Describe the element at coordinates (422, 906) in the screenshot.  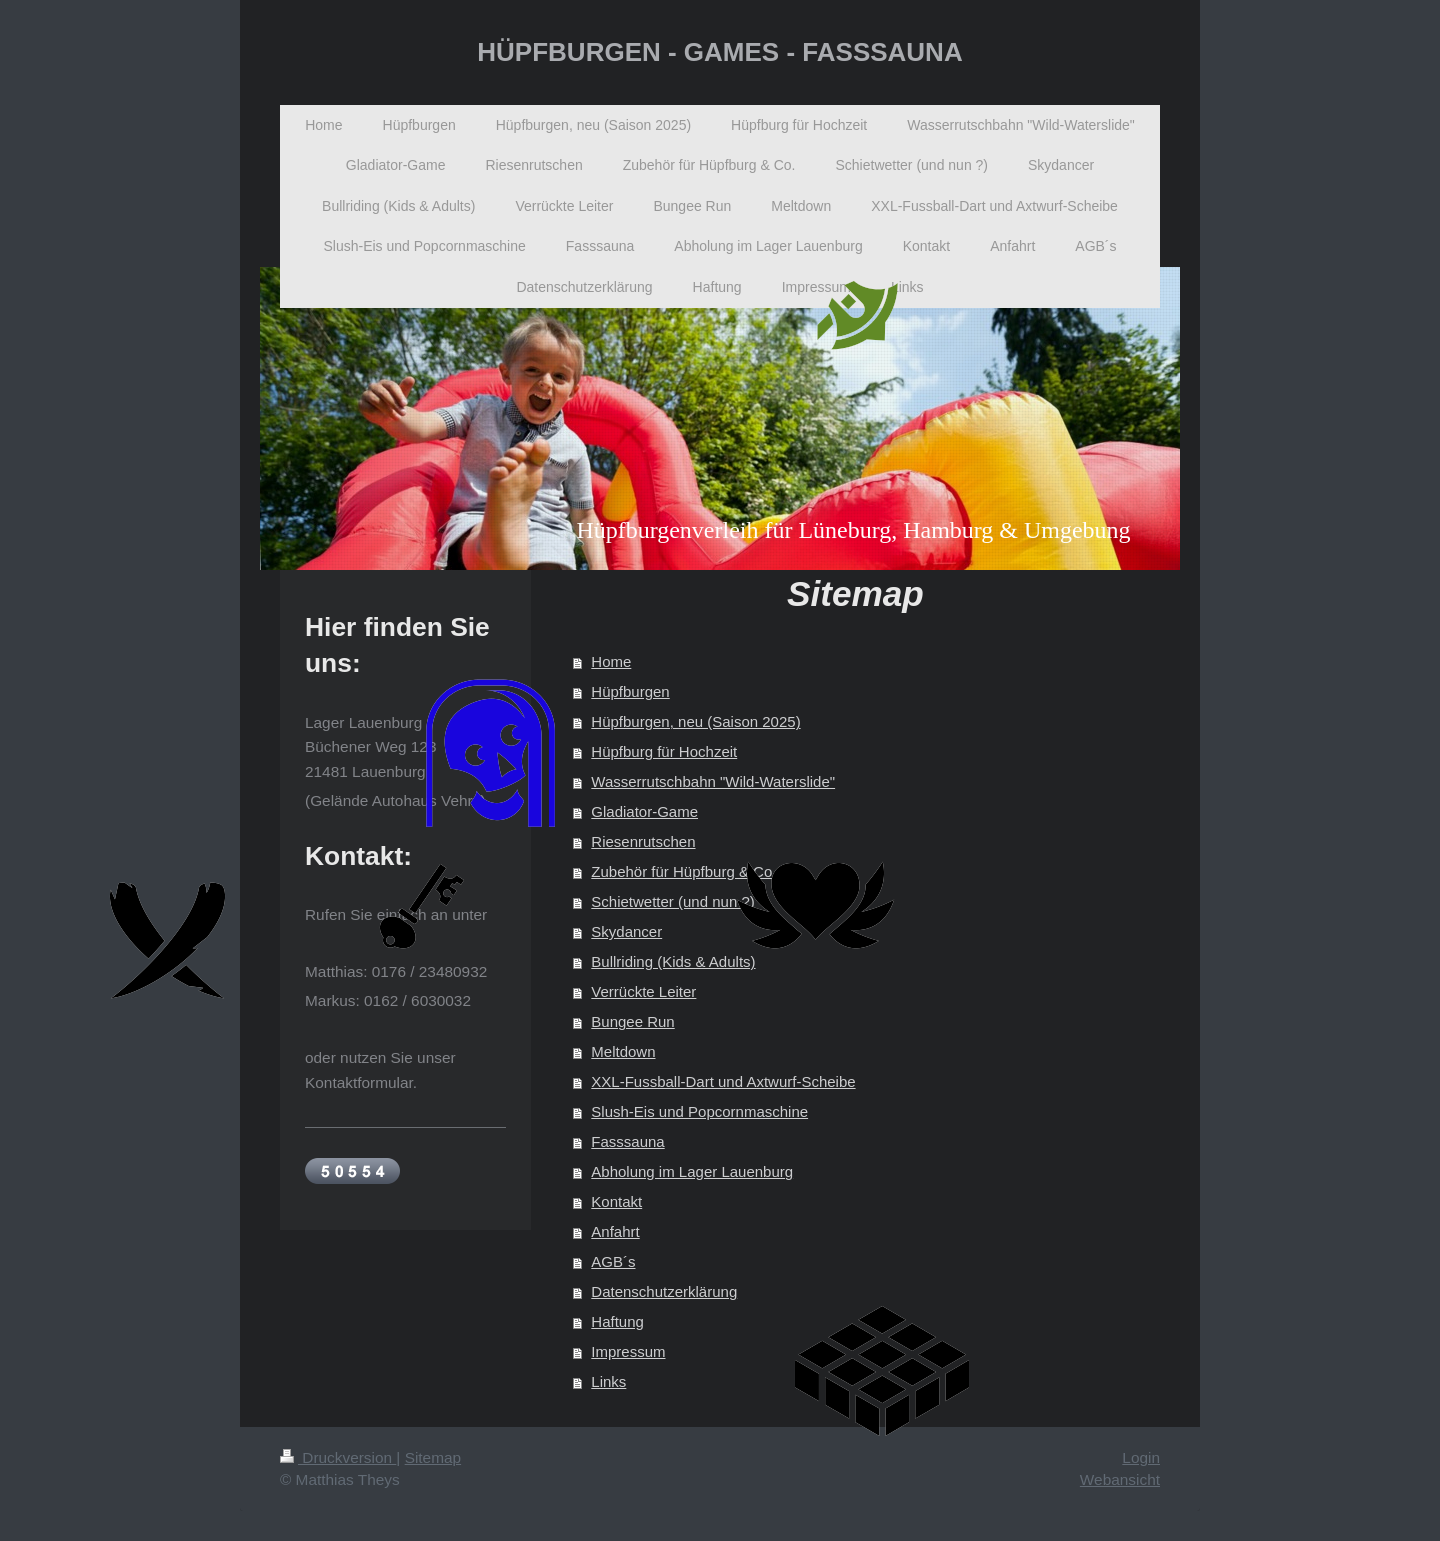
I see `access security or authentication settings` at that location.